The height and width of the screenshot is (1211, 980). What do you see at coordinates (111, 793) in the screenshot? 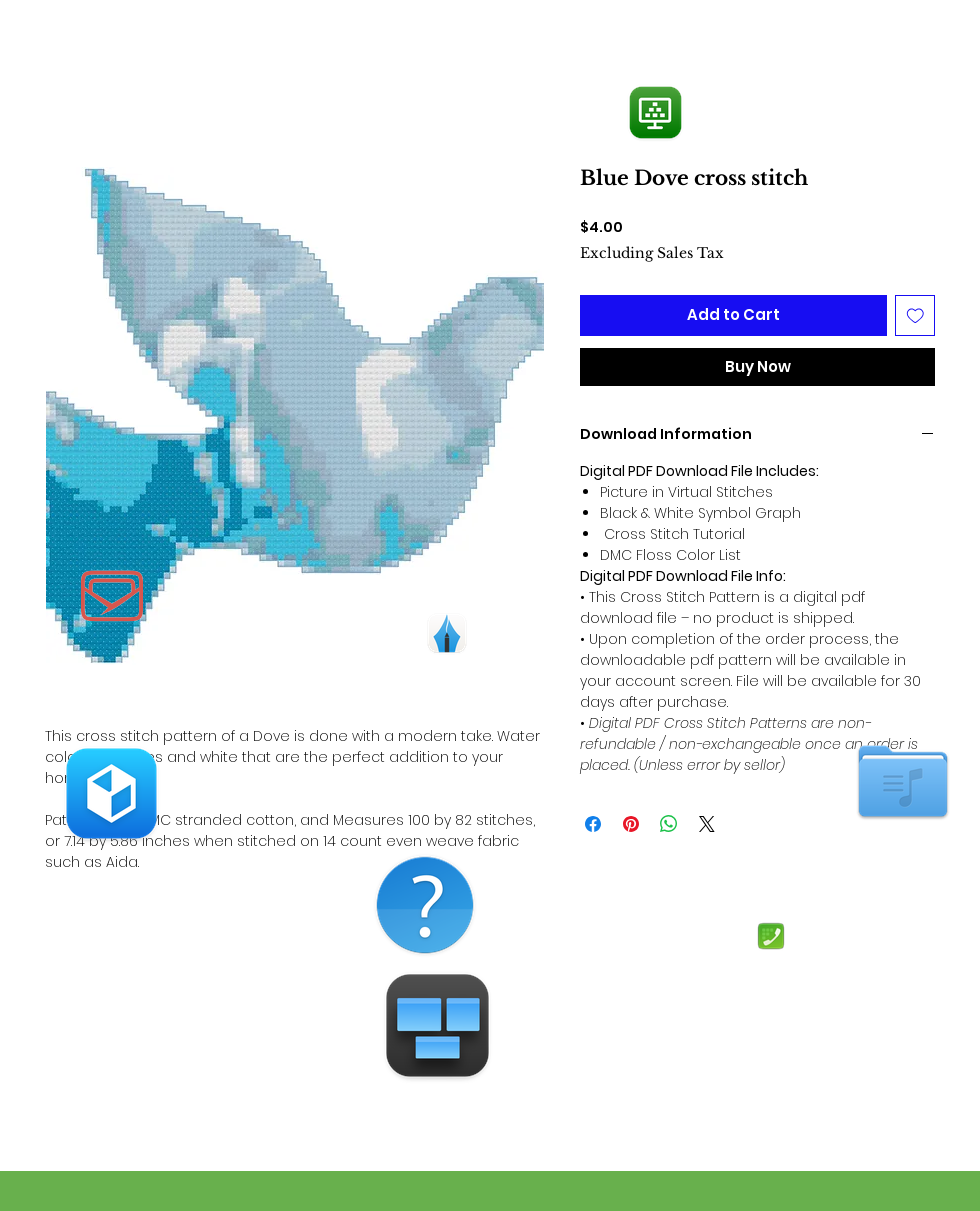
I see `open the flatpak software center` at bounding box center [111, 793].